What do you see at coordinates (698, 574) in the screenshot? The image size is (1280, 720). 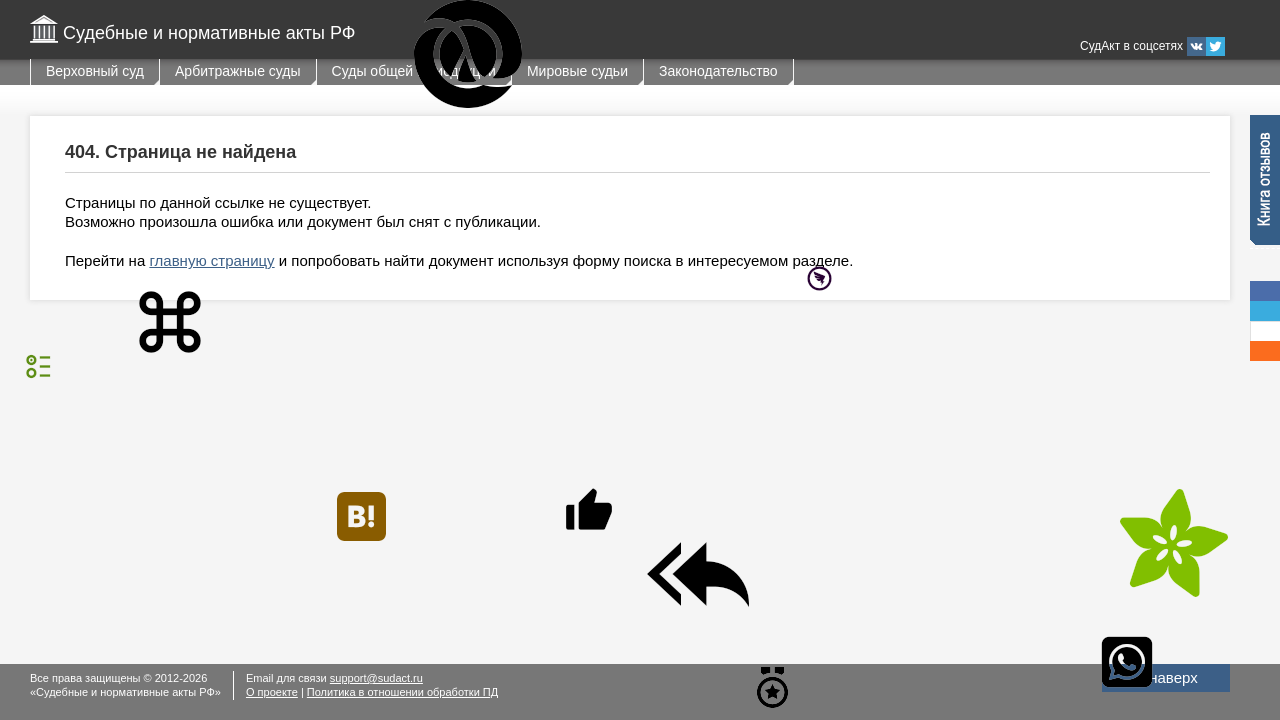 I see `reply to all recipients` at bounding box center [698, 574].